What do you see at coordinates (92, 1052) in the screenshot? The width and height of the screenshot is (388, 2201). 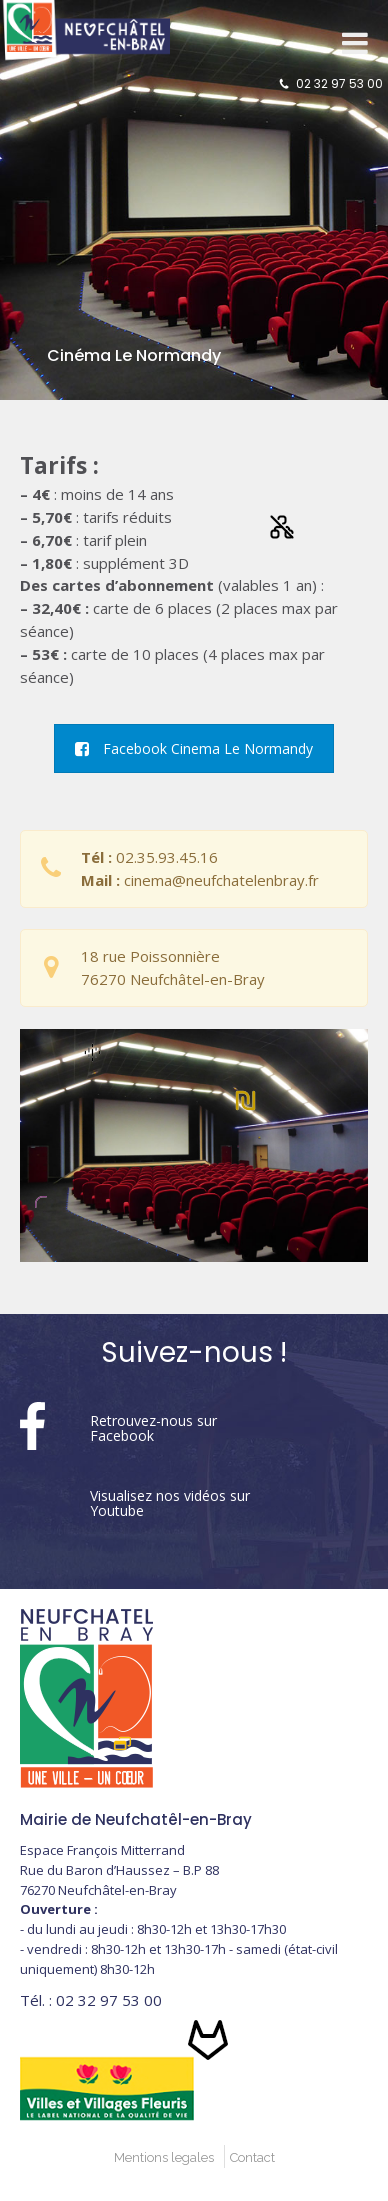 I see `open google podcasts app` at bounding box center [92, 1052].